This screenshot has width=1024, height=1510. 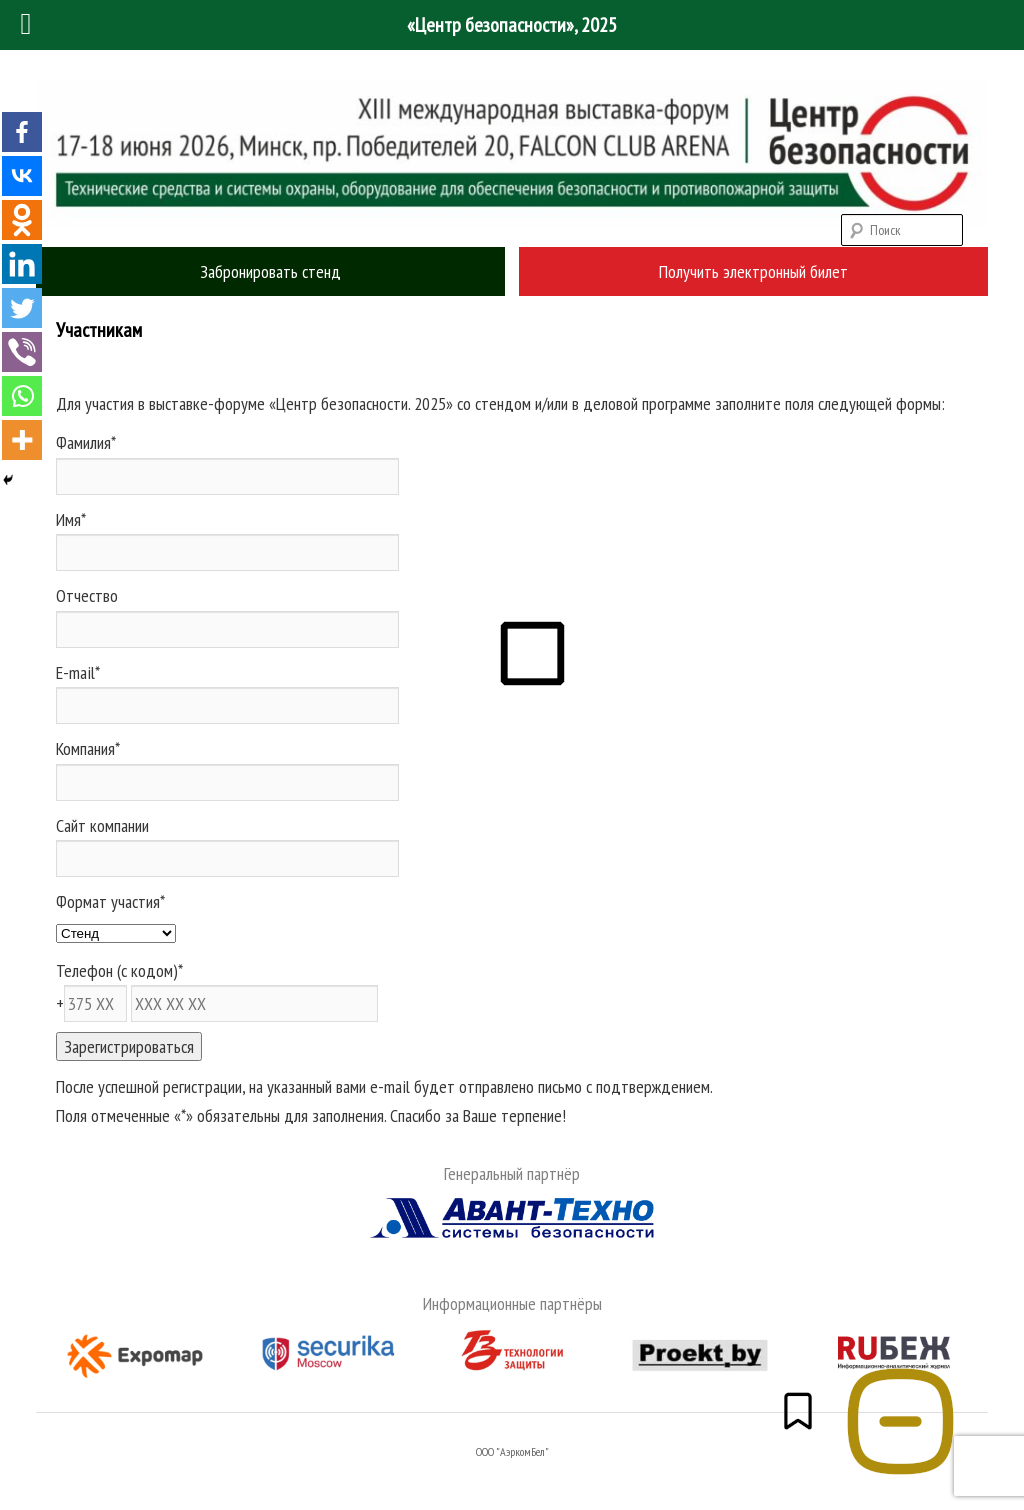 What do you see at coordinates (900, 1421) in the screenshot?
I see `remove an item from a list or collection` at bounding box center [900, 1421].